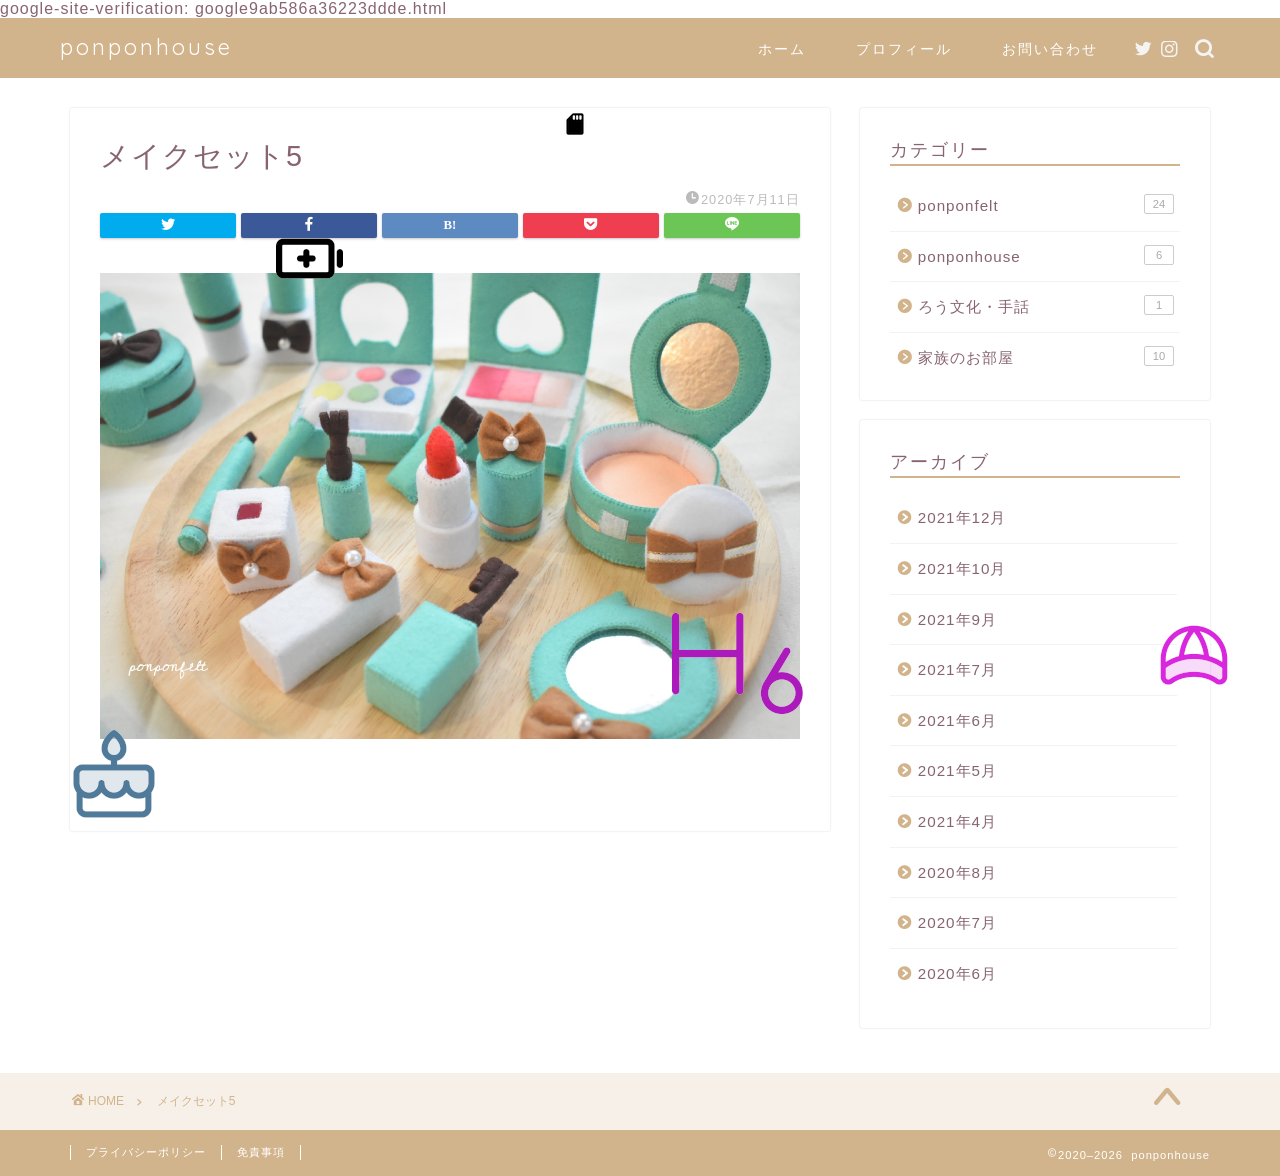 This screenshot has height=1176, width=1280. Describe the element at coordinates (575, 124) in the screenshot. I see `access external storage or sd card` at that location.